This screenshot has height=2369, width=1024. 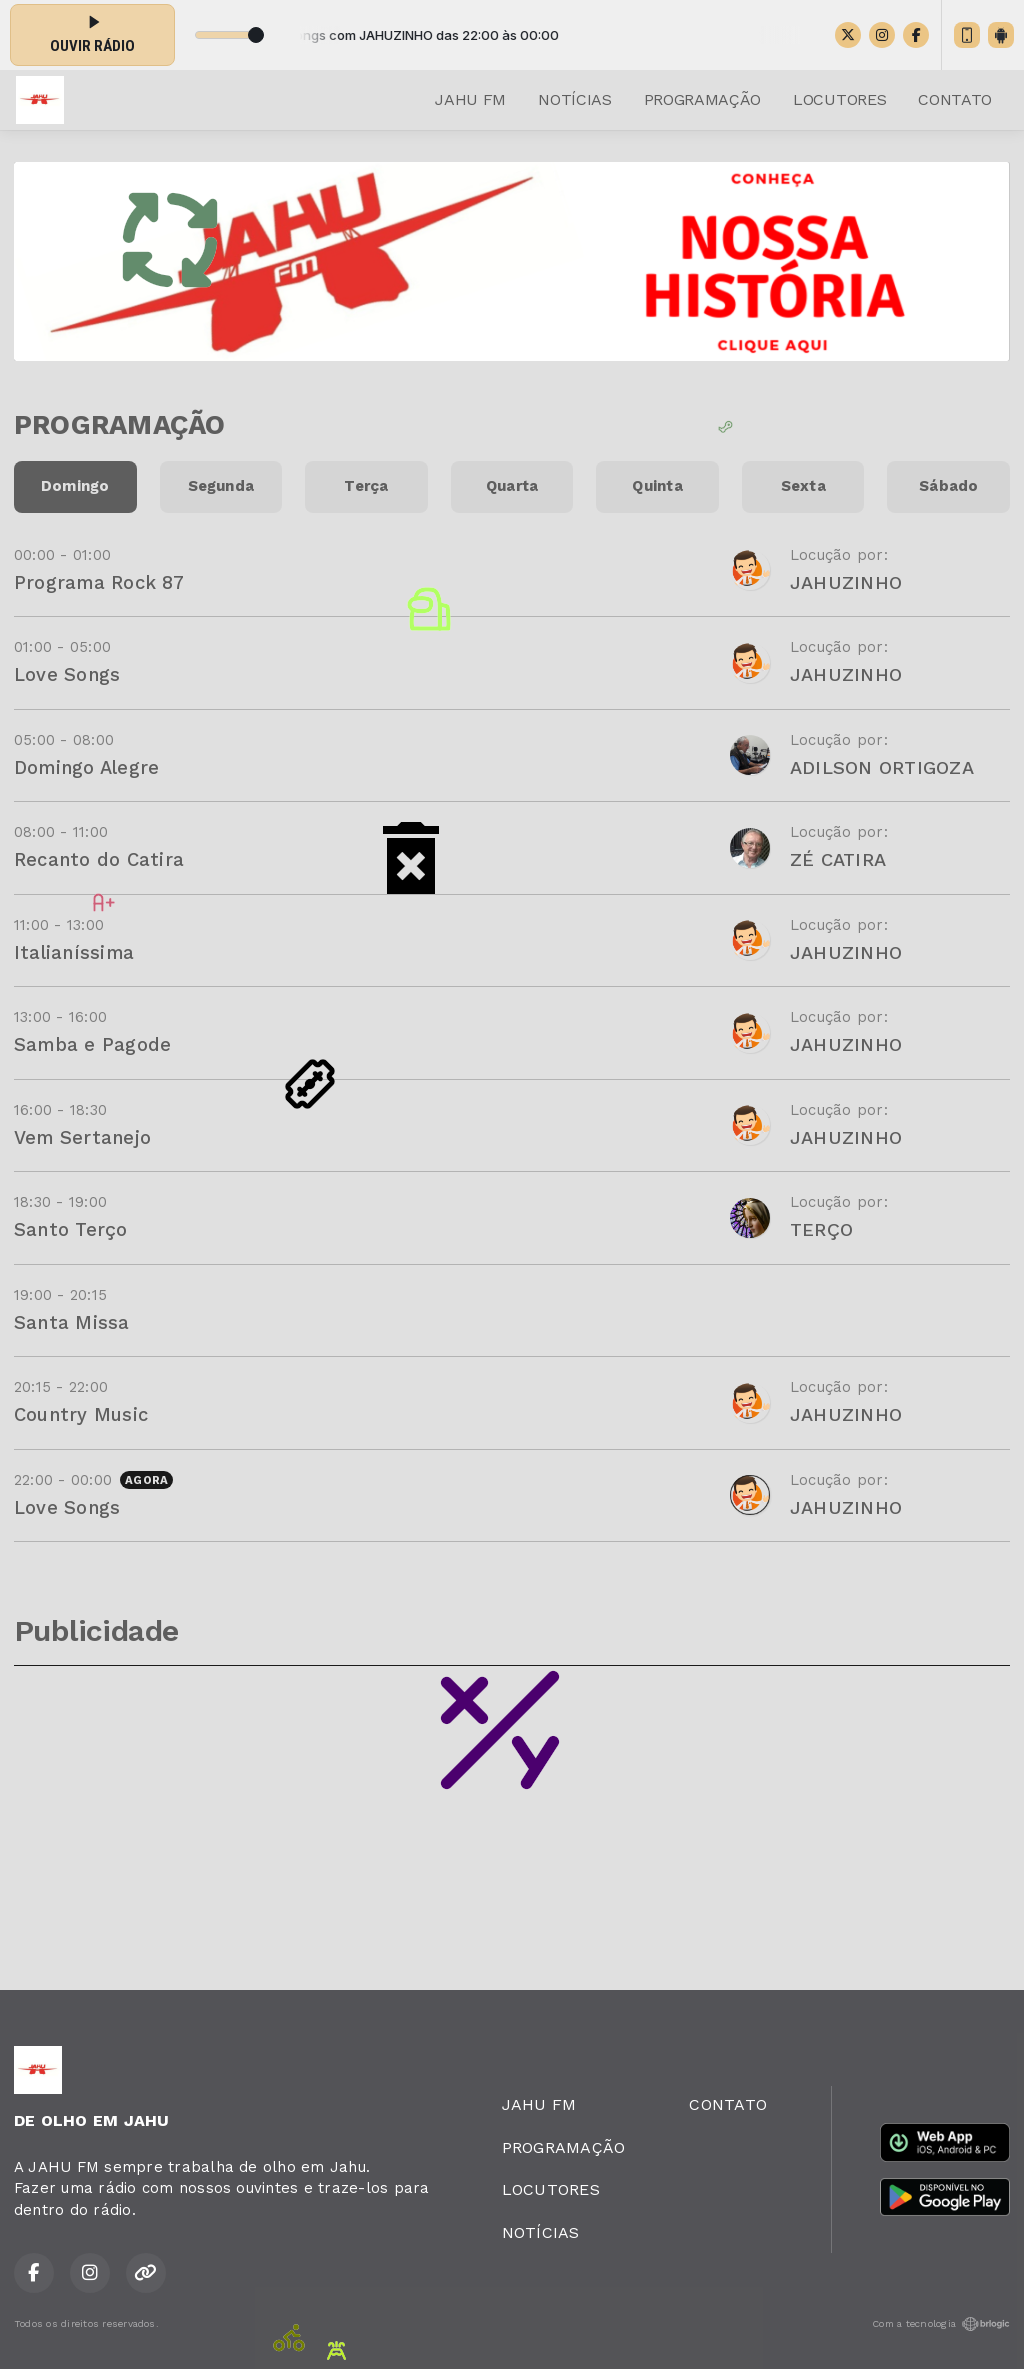 I want to click on increase text size, so click(x=103, y=902).